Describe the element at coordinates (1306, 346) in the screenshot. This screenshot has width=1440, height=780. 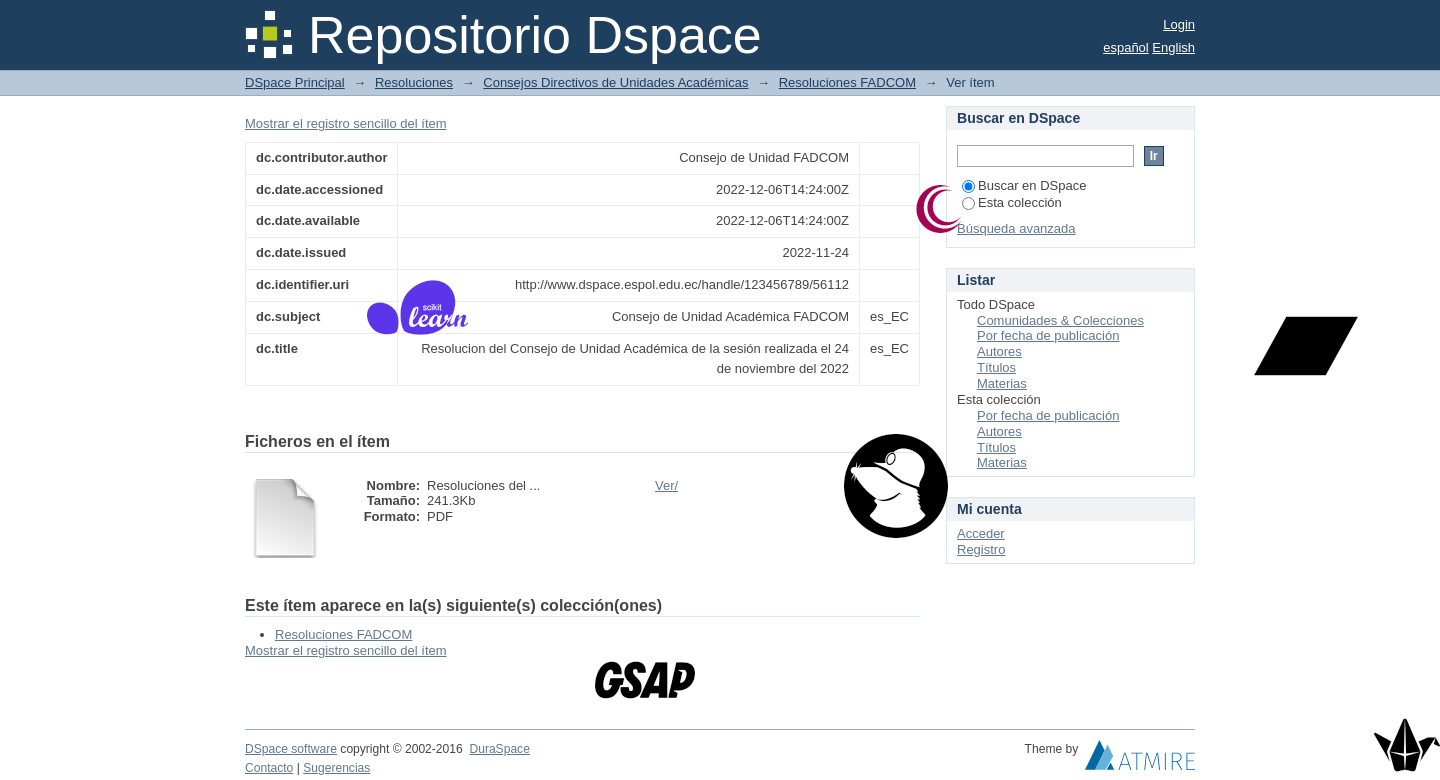
I see `open bandcamp music platform` at that location.